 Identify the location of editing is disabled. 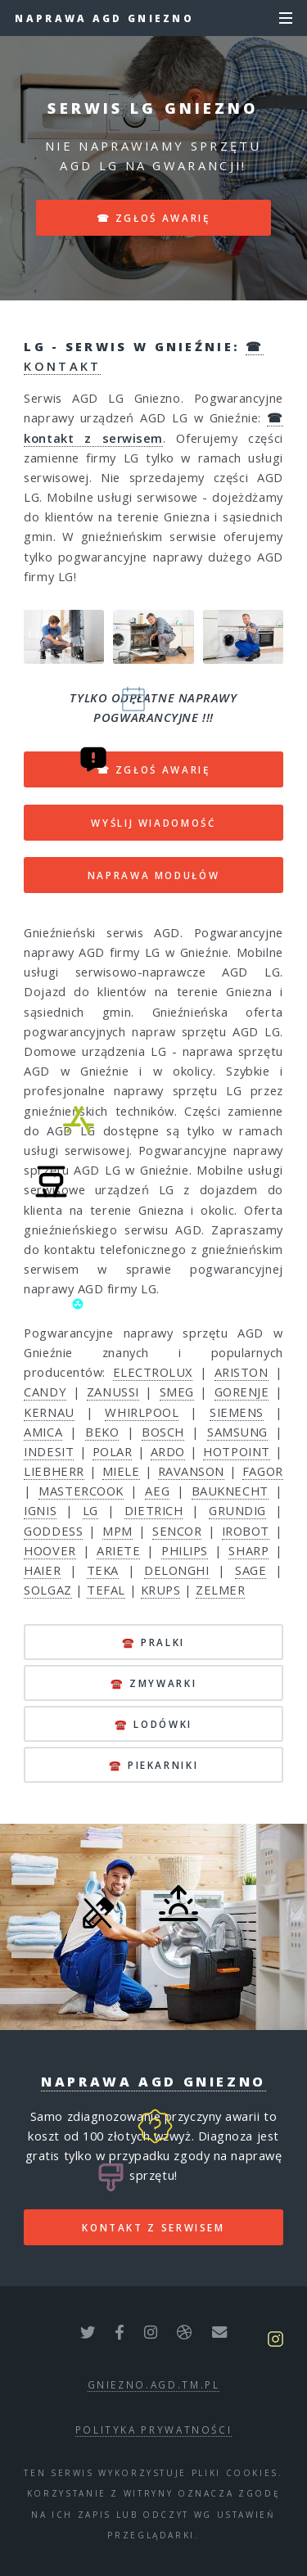
(97, 1913).